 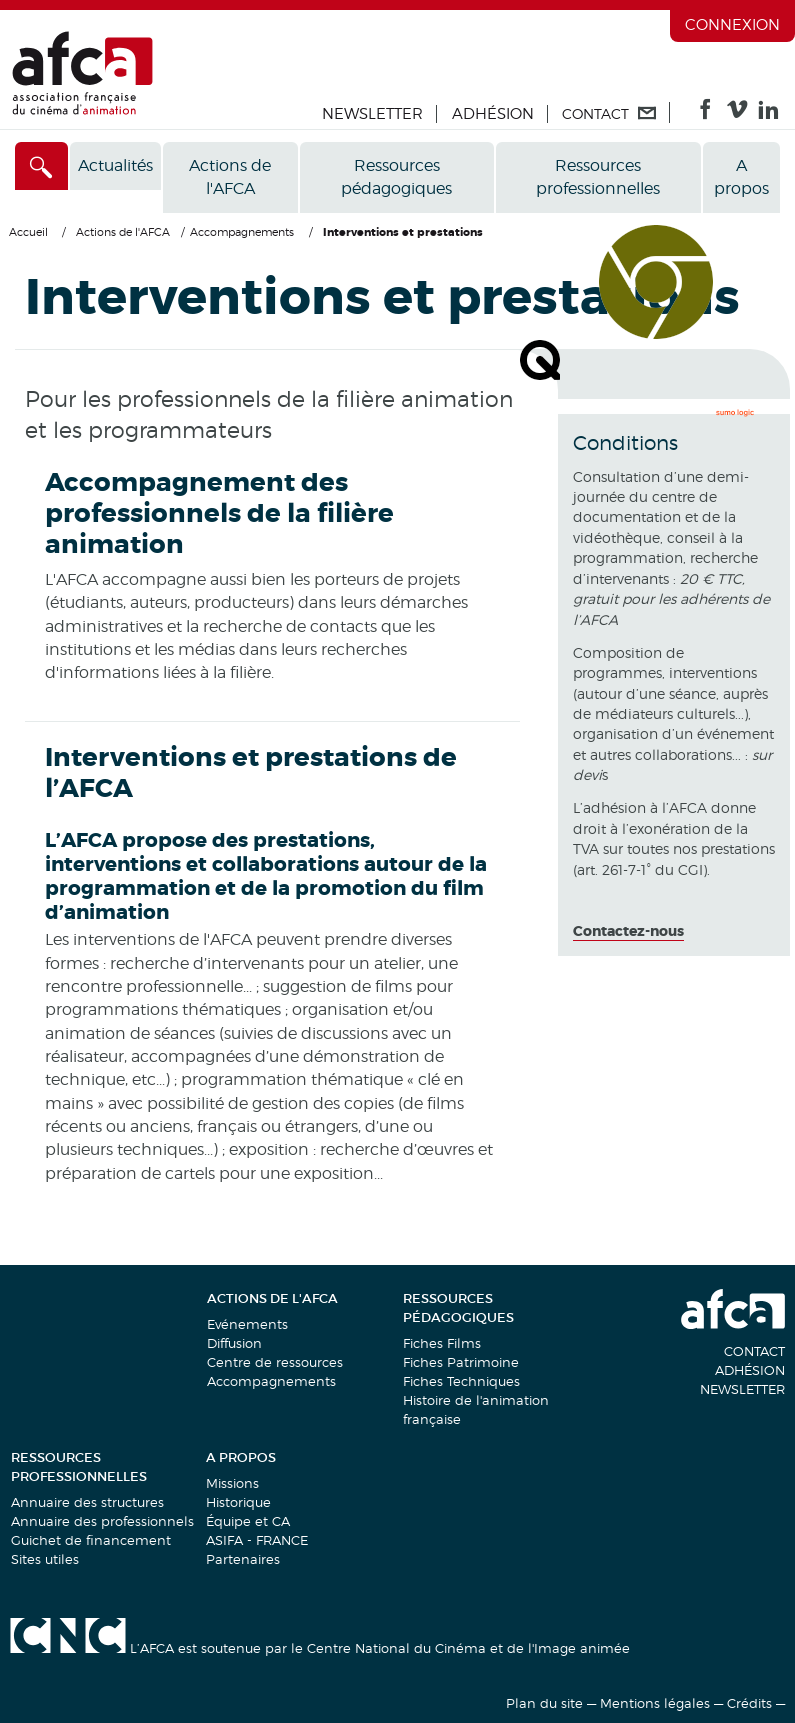 I want to click on quicktime media player logo, so click(x=540, y=360).